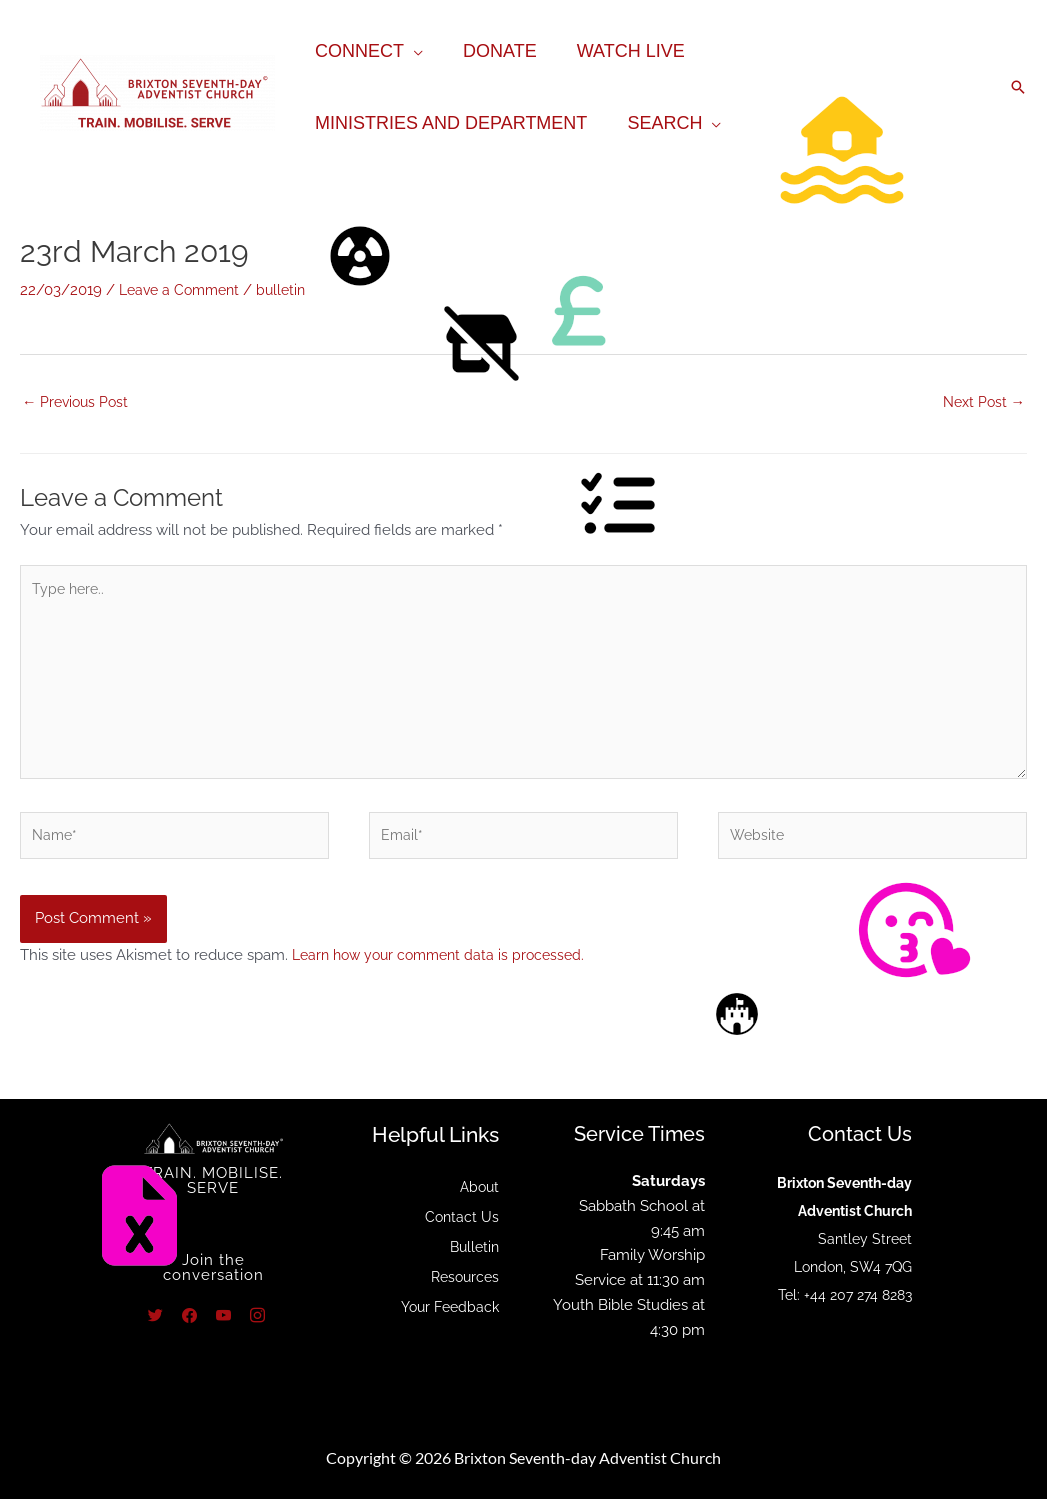  What do you see at coordinates (360, 256) in the screenshot?
I see `indicates radioactive or hazardous material warning` at bounding box center [360, 256].